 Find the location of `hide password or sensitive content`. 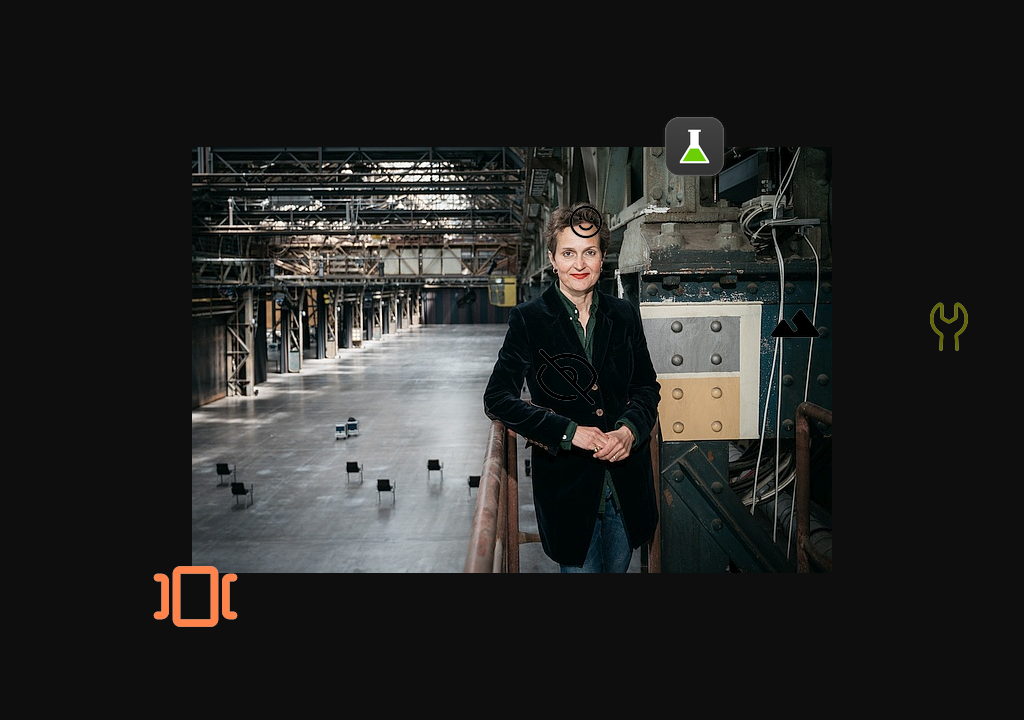

hide password or sensitive content is located at coordinates (567, 377).